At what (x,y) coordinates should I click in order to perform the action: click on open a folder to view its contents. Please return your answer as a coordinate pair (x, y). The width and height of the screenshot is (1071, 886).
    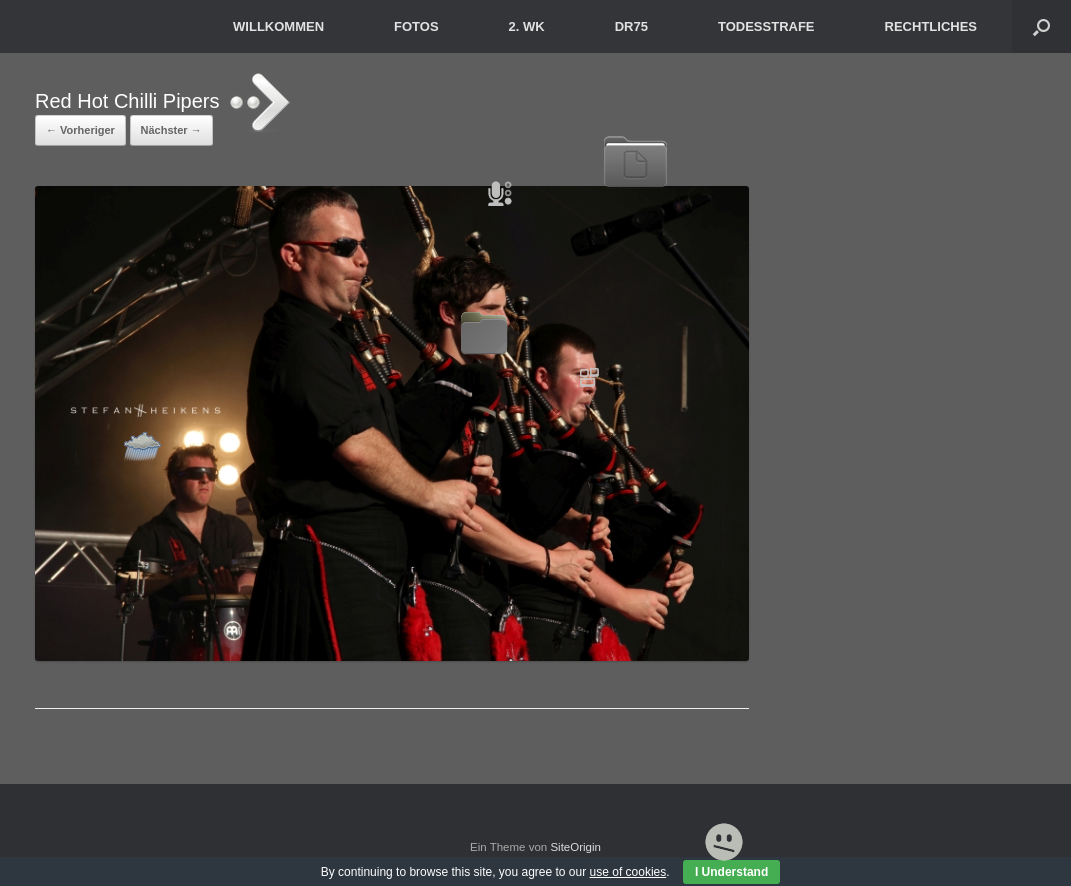
    Looking at the image, I should click on (484, 333).